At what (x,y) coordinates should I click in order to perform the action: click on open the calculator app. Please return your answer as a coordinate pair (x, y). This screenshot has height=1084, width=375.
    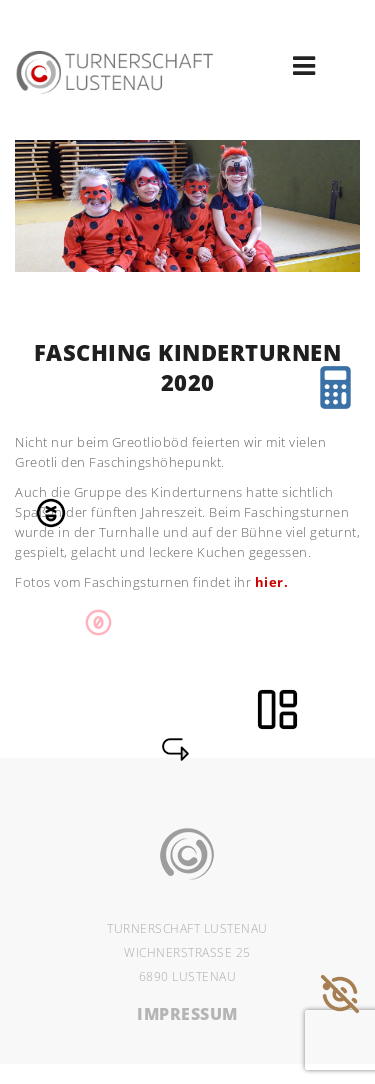
    Looking at the image, I should click on (335, 387).